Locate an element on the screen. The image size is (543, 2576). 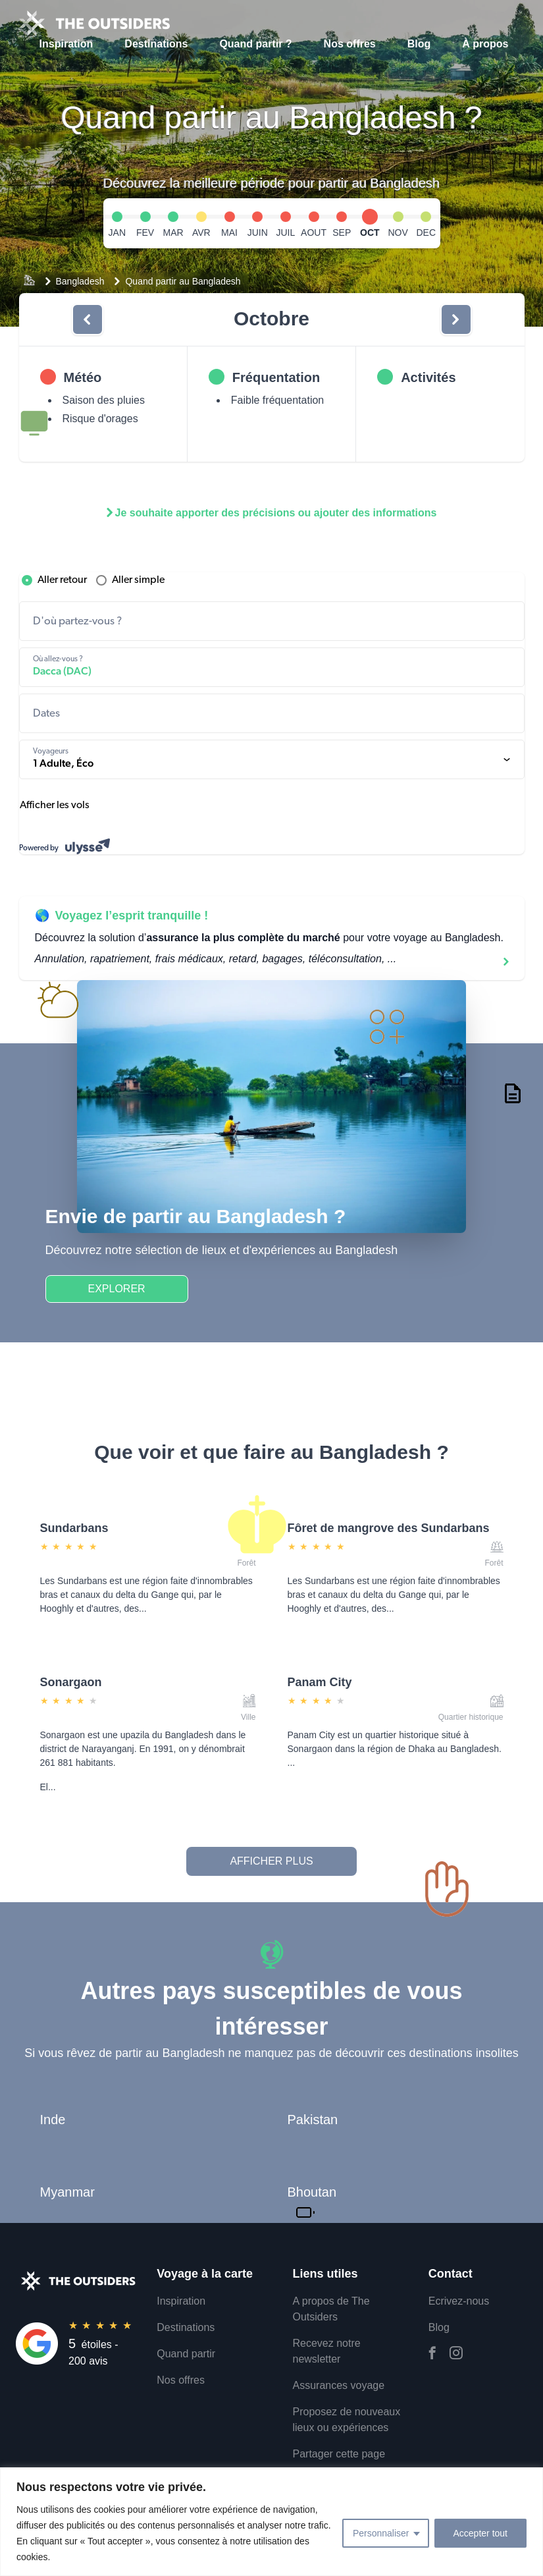
indicates premium or royal status is located at coordinates (257, 1528).